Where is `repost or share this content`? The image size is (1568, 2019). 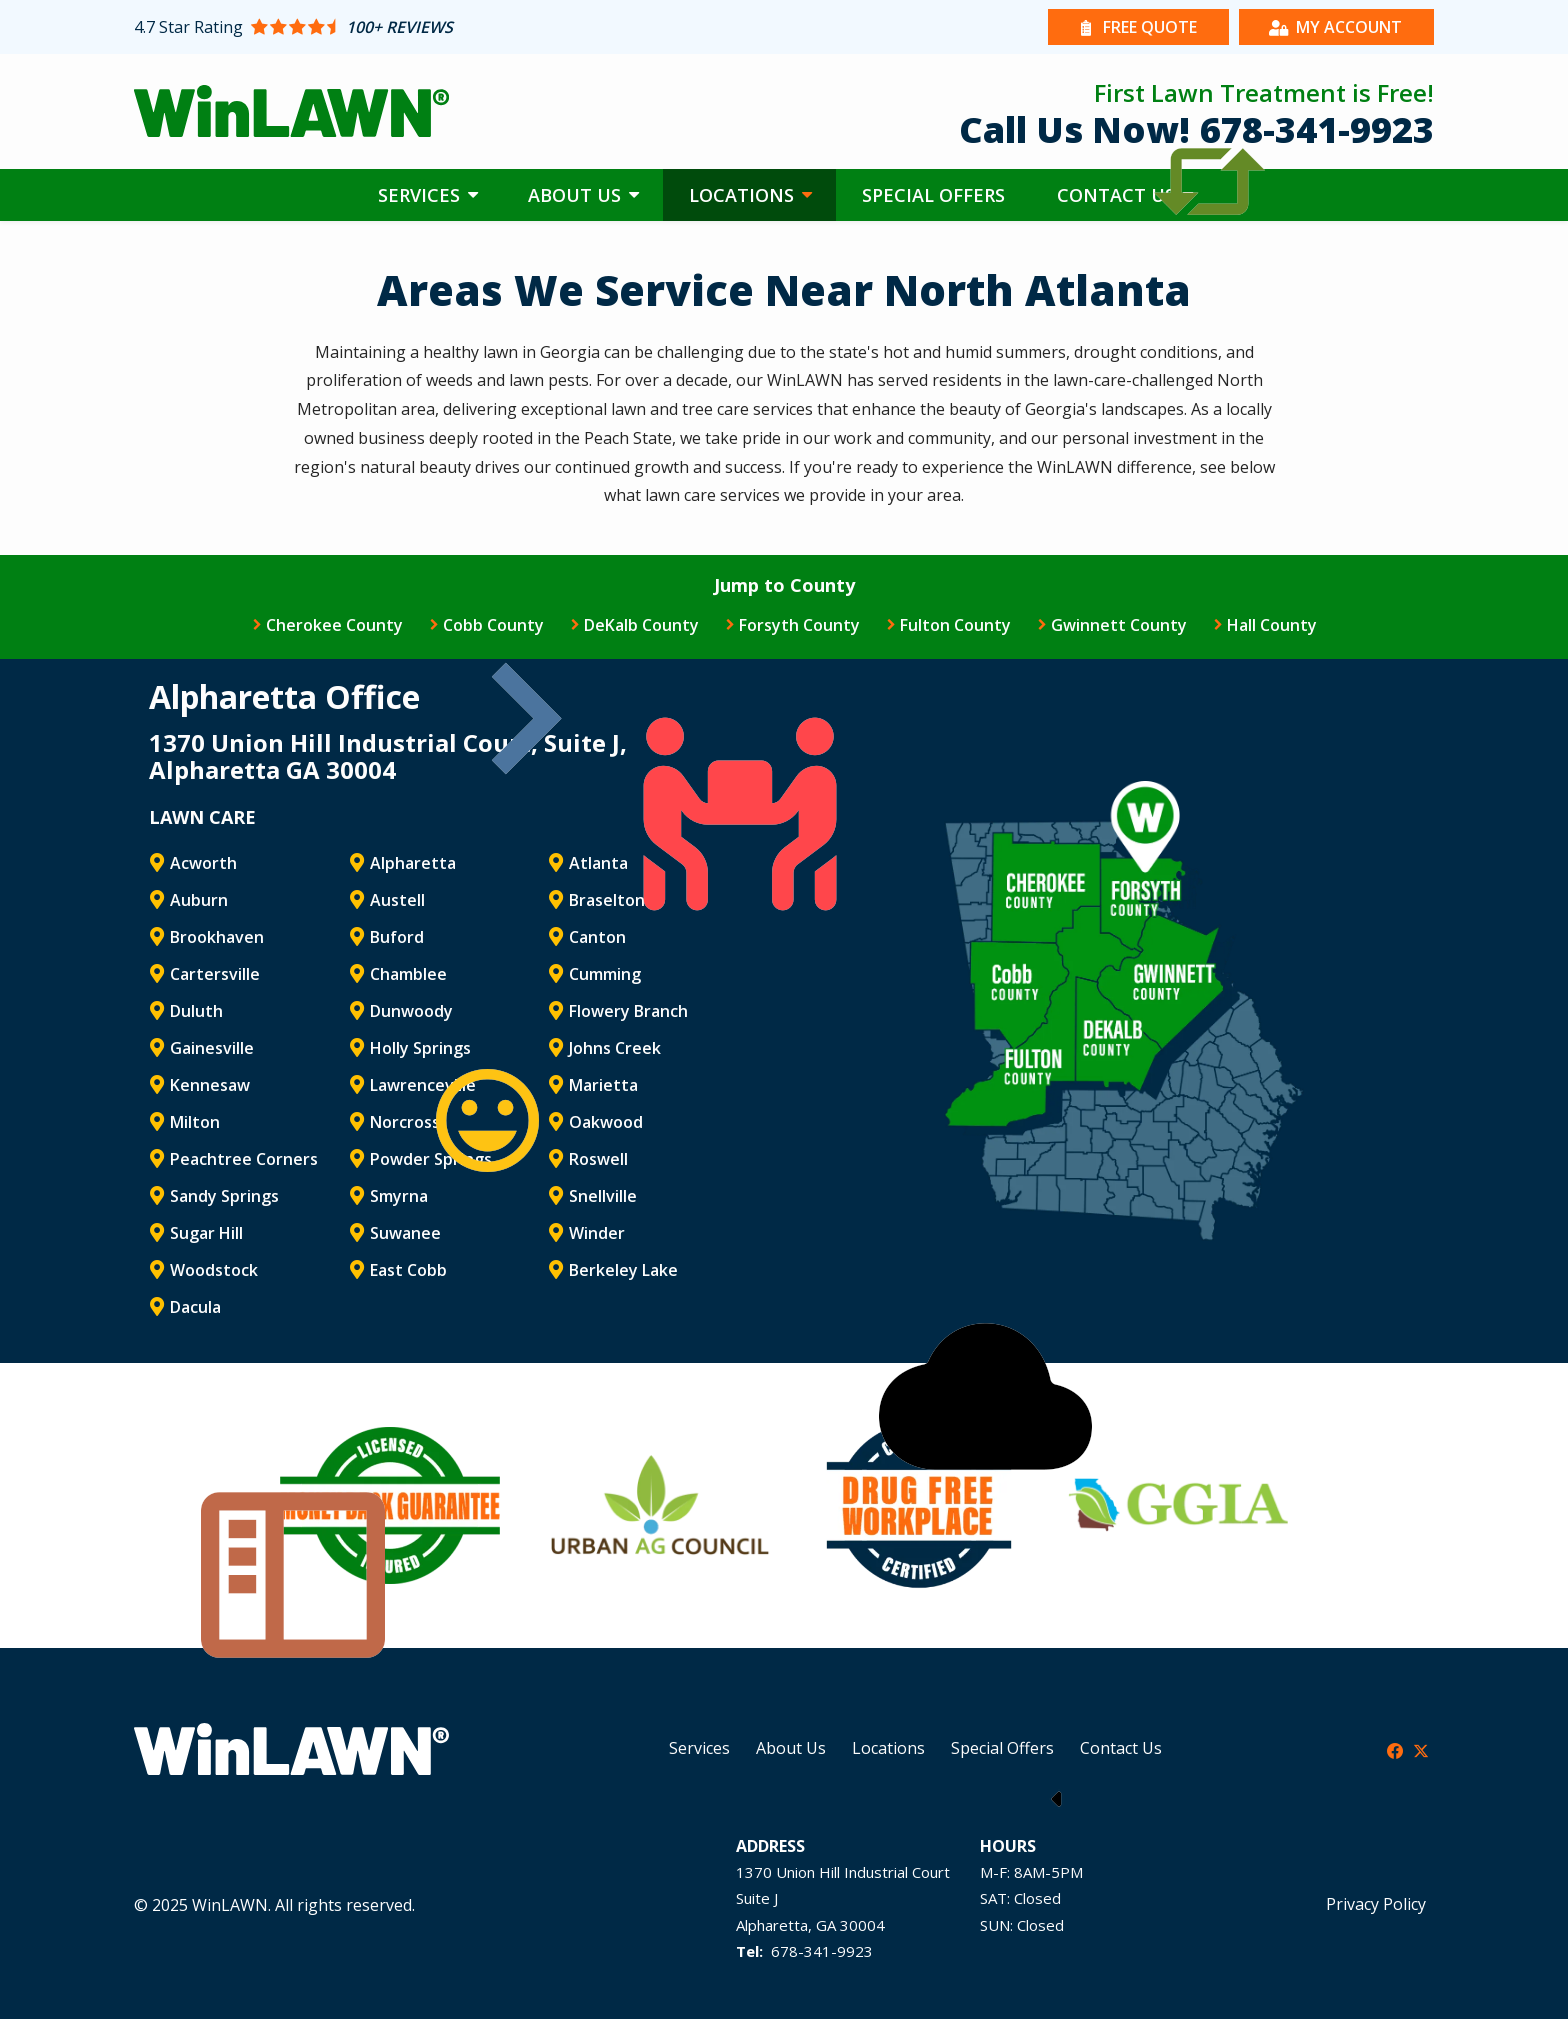 repost or share this content is located at coordinates (1209, 181).